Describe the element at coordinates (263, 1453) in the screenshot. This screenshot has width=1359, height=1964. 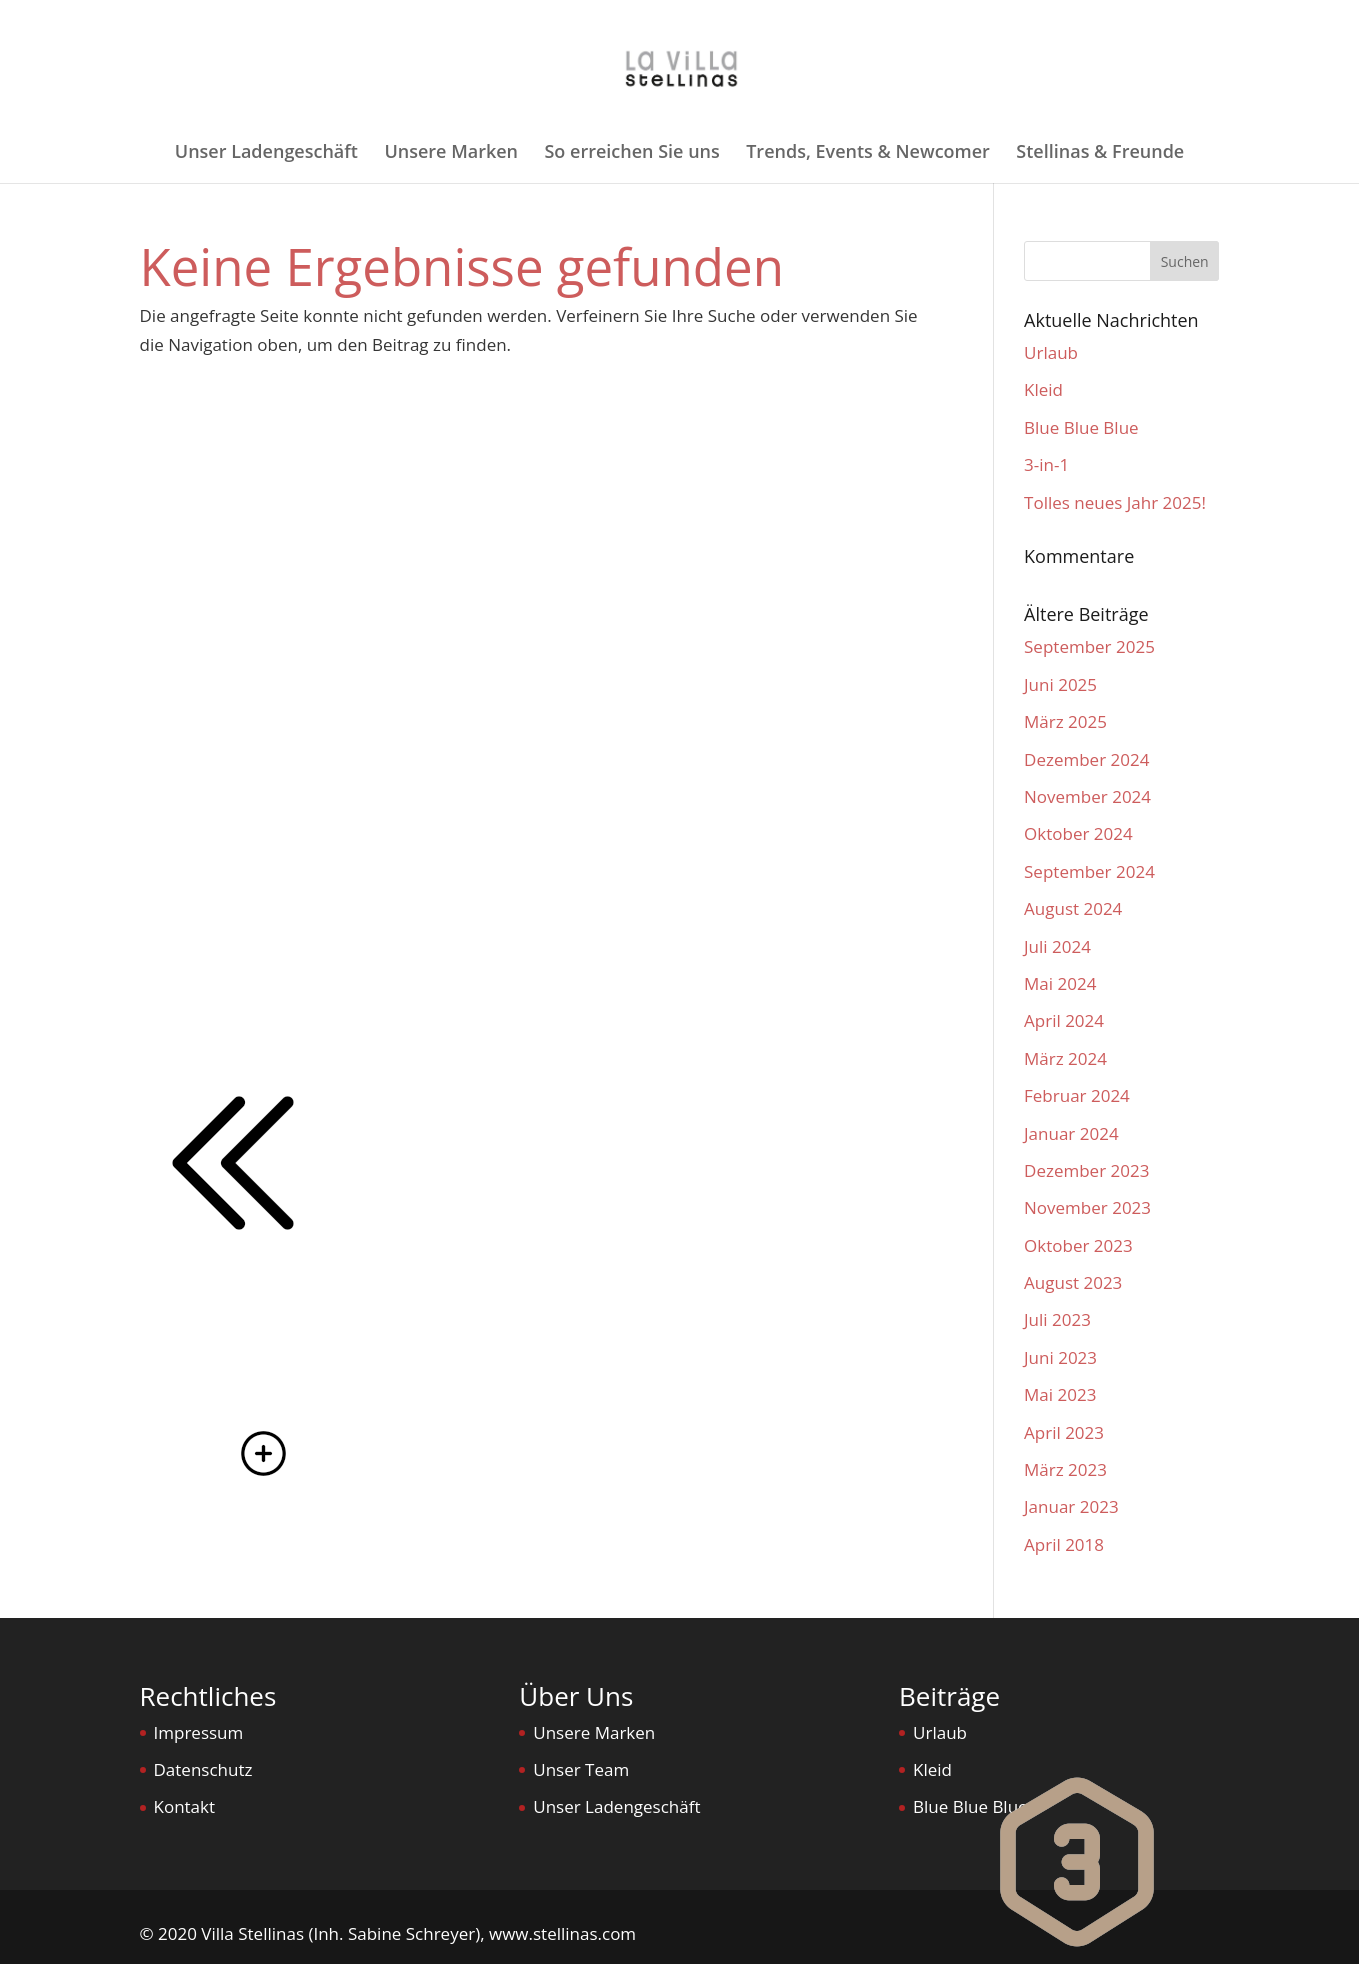
I see `add a new item` at that location.